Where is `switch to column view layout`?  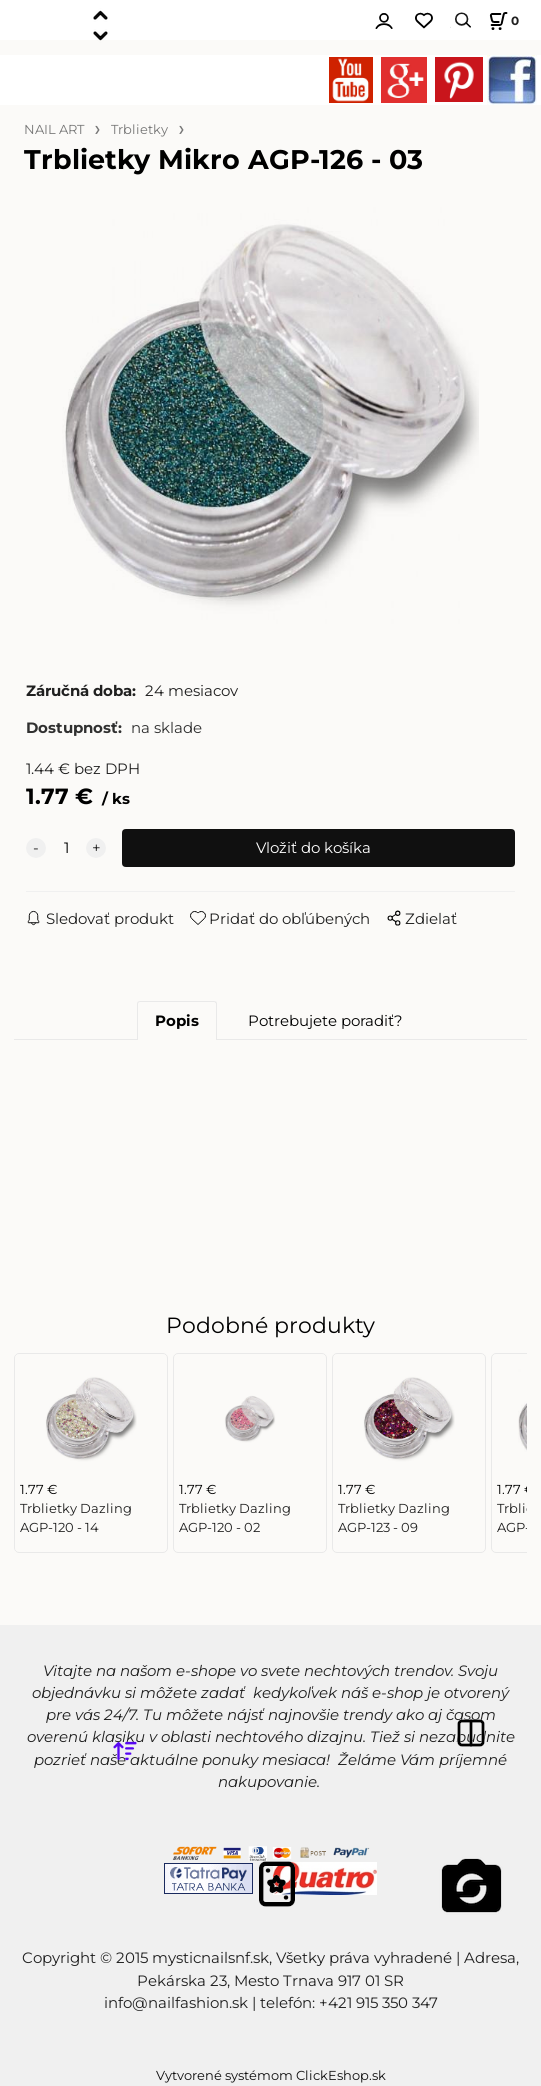
switch to column view layout is located at coordinates (471, 1733).